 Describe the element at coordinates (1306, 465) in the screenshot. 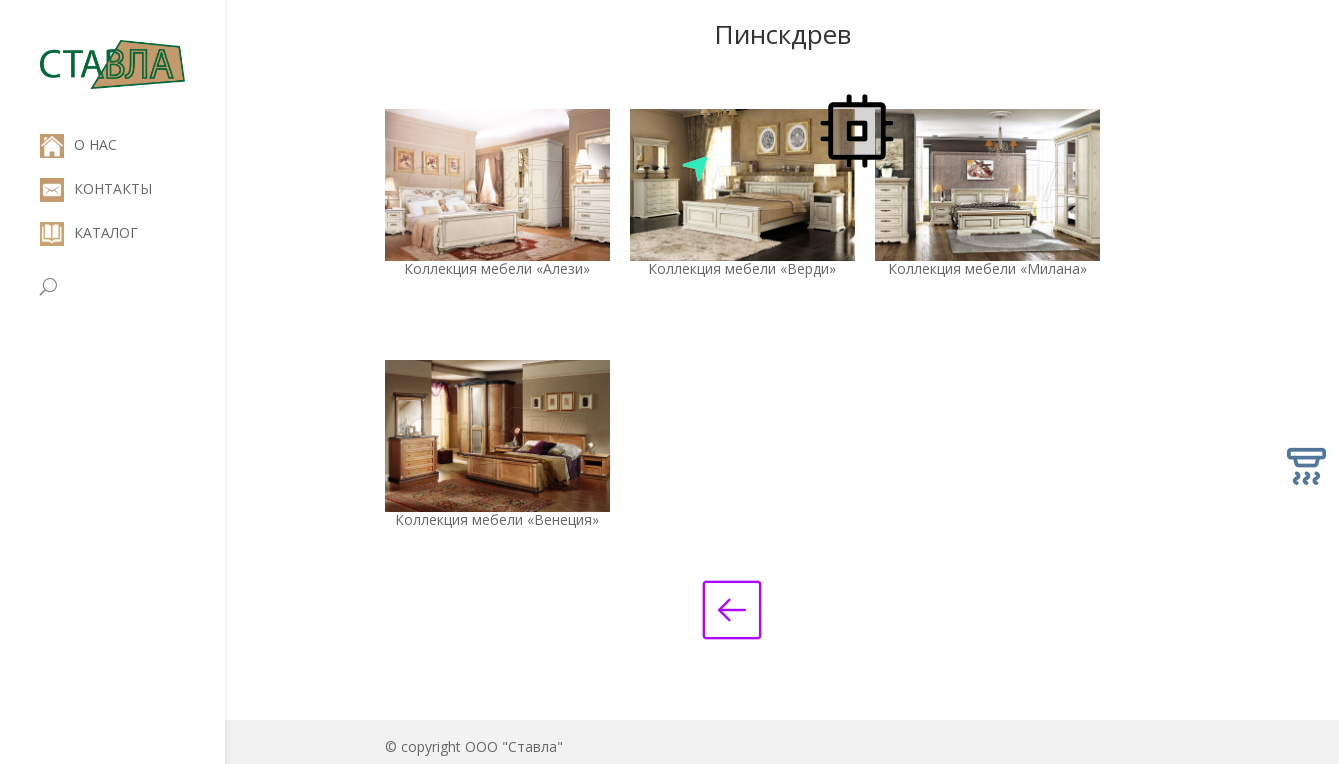

I see `smoke detector alert or status indicator` at that location.